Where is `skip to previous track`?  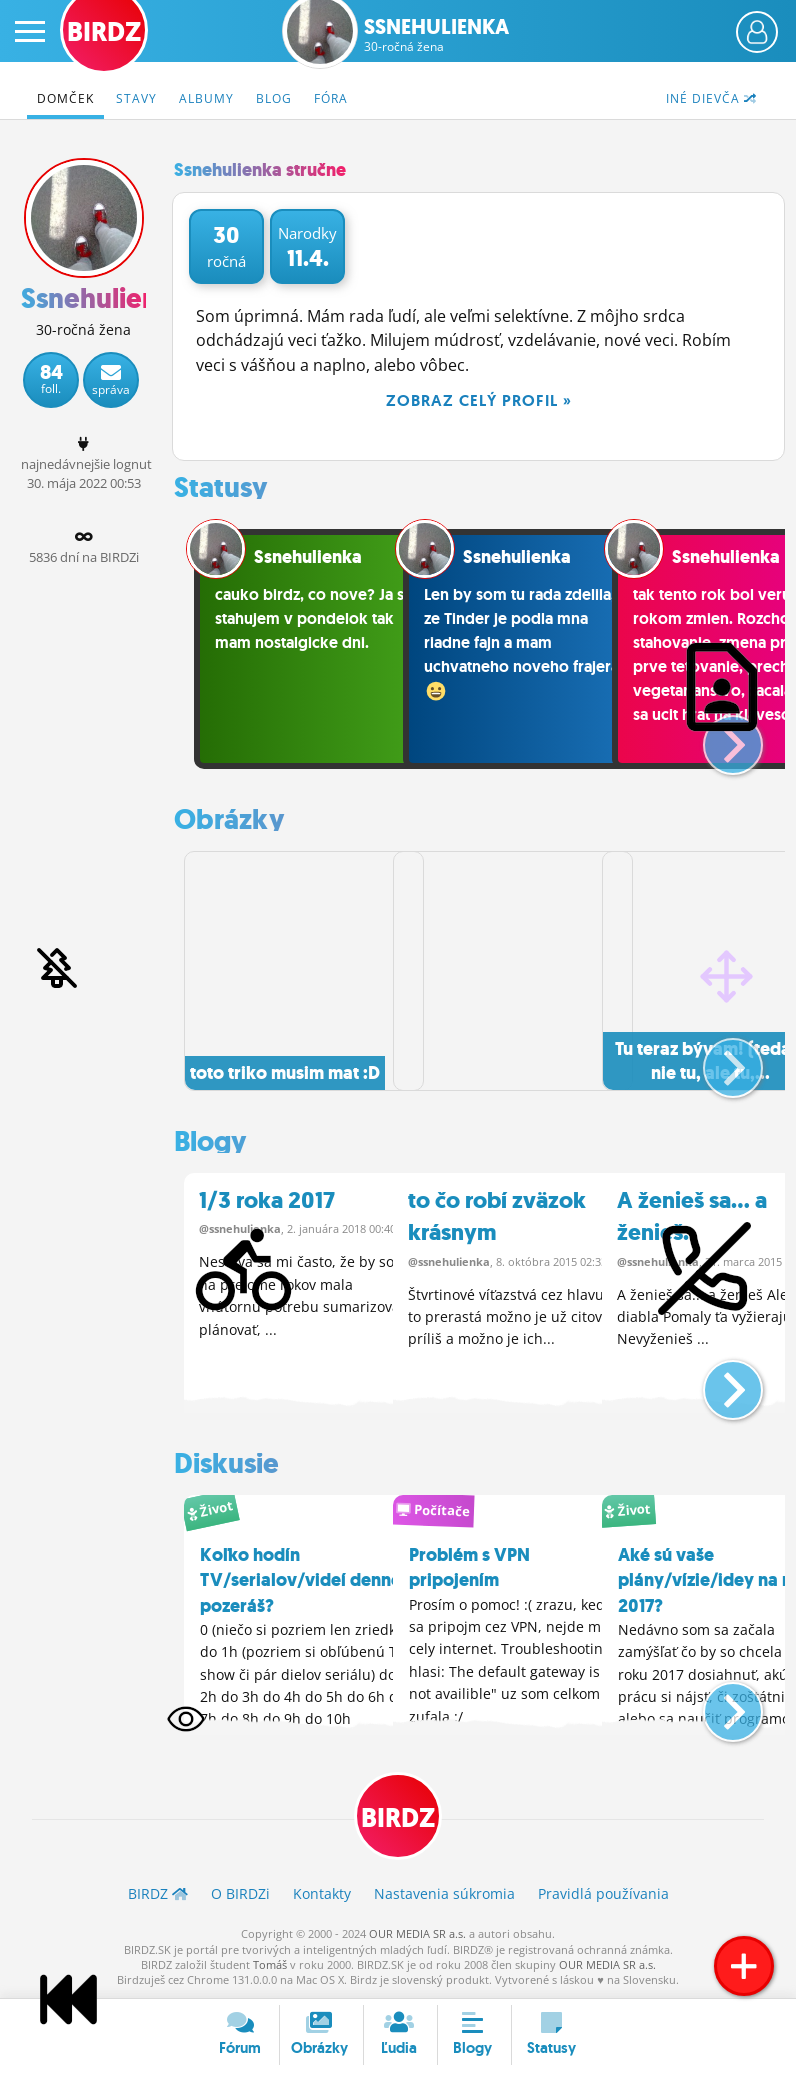
skip to previous track is located at coordinates (68, 1999).